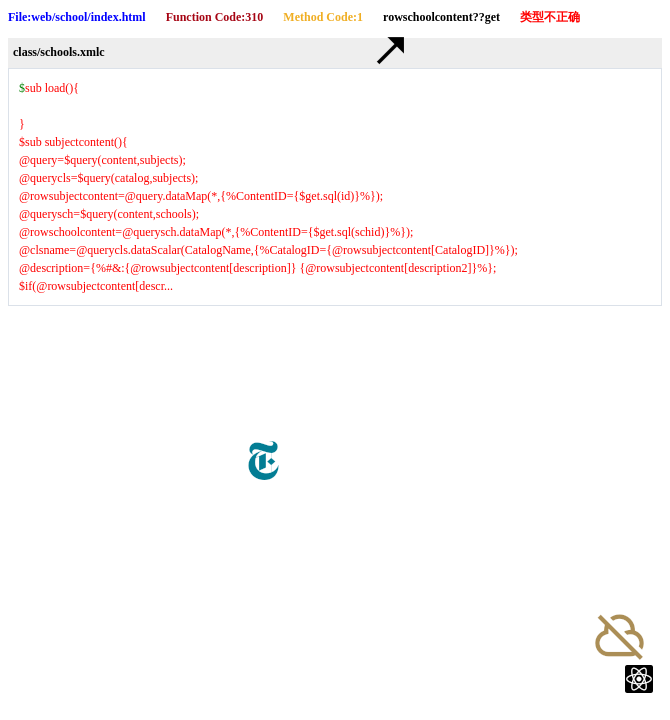 The image size is (670, 720). Describe the element at coordinates (619, 636) in the screenshot. I see `indicates no cloud connection or offline status` at that location.